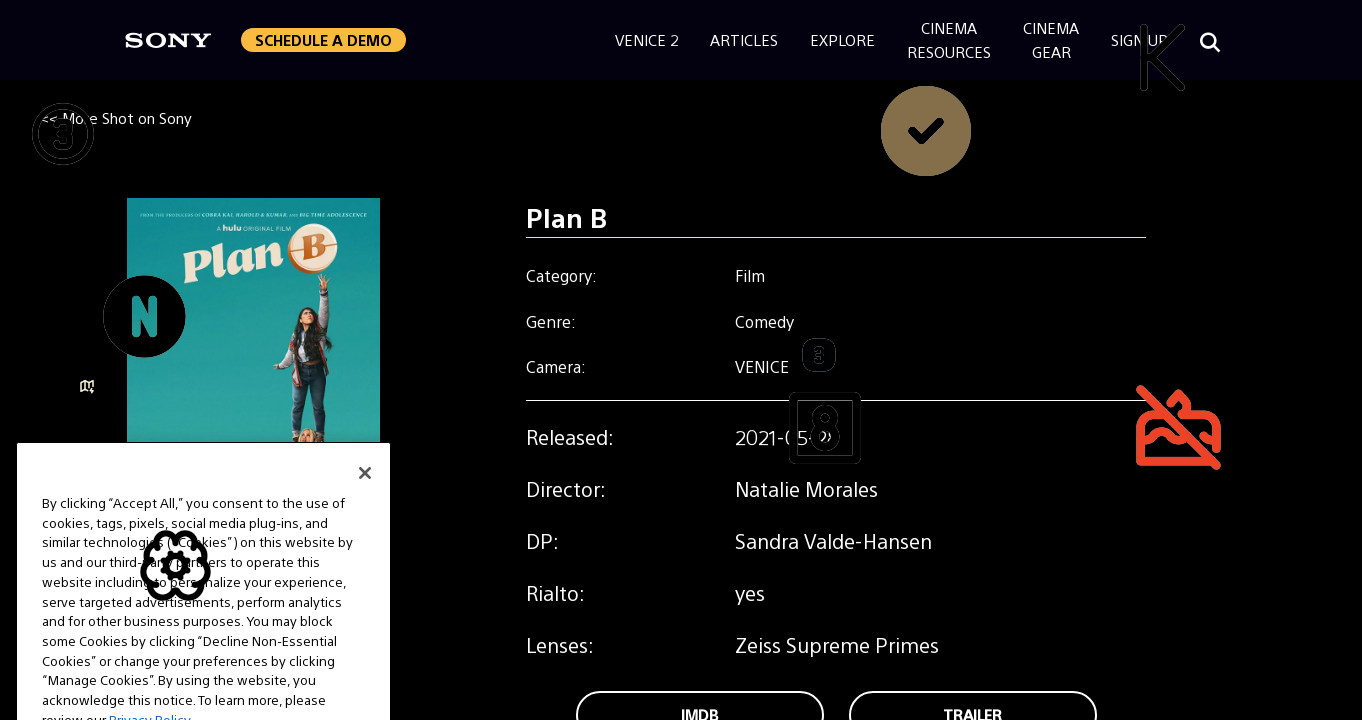 This screenshot has width=1362, height=720. What do you see at coordinates (1162, 57) in the screenshot?
I see `alphabetical sorting or navigation shortcut for letter K` at bounding box center [1162, 57].